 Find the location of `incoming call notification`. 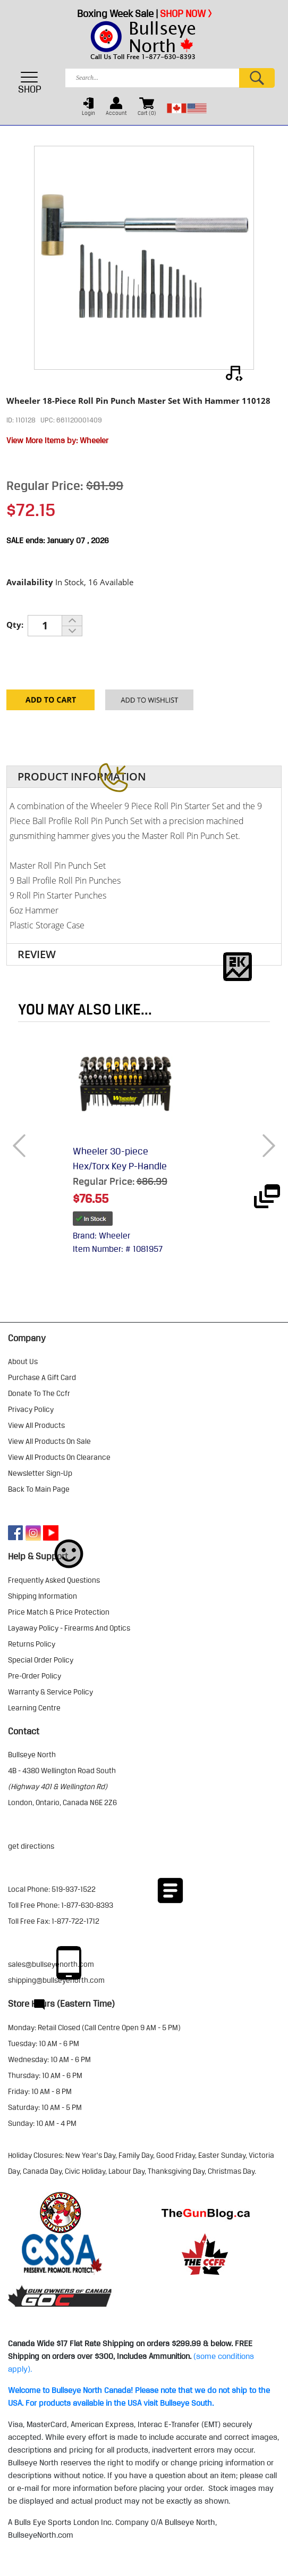

incoming call notification is located at coordinates (114, 777).